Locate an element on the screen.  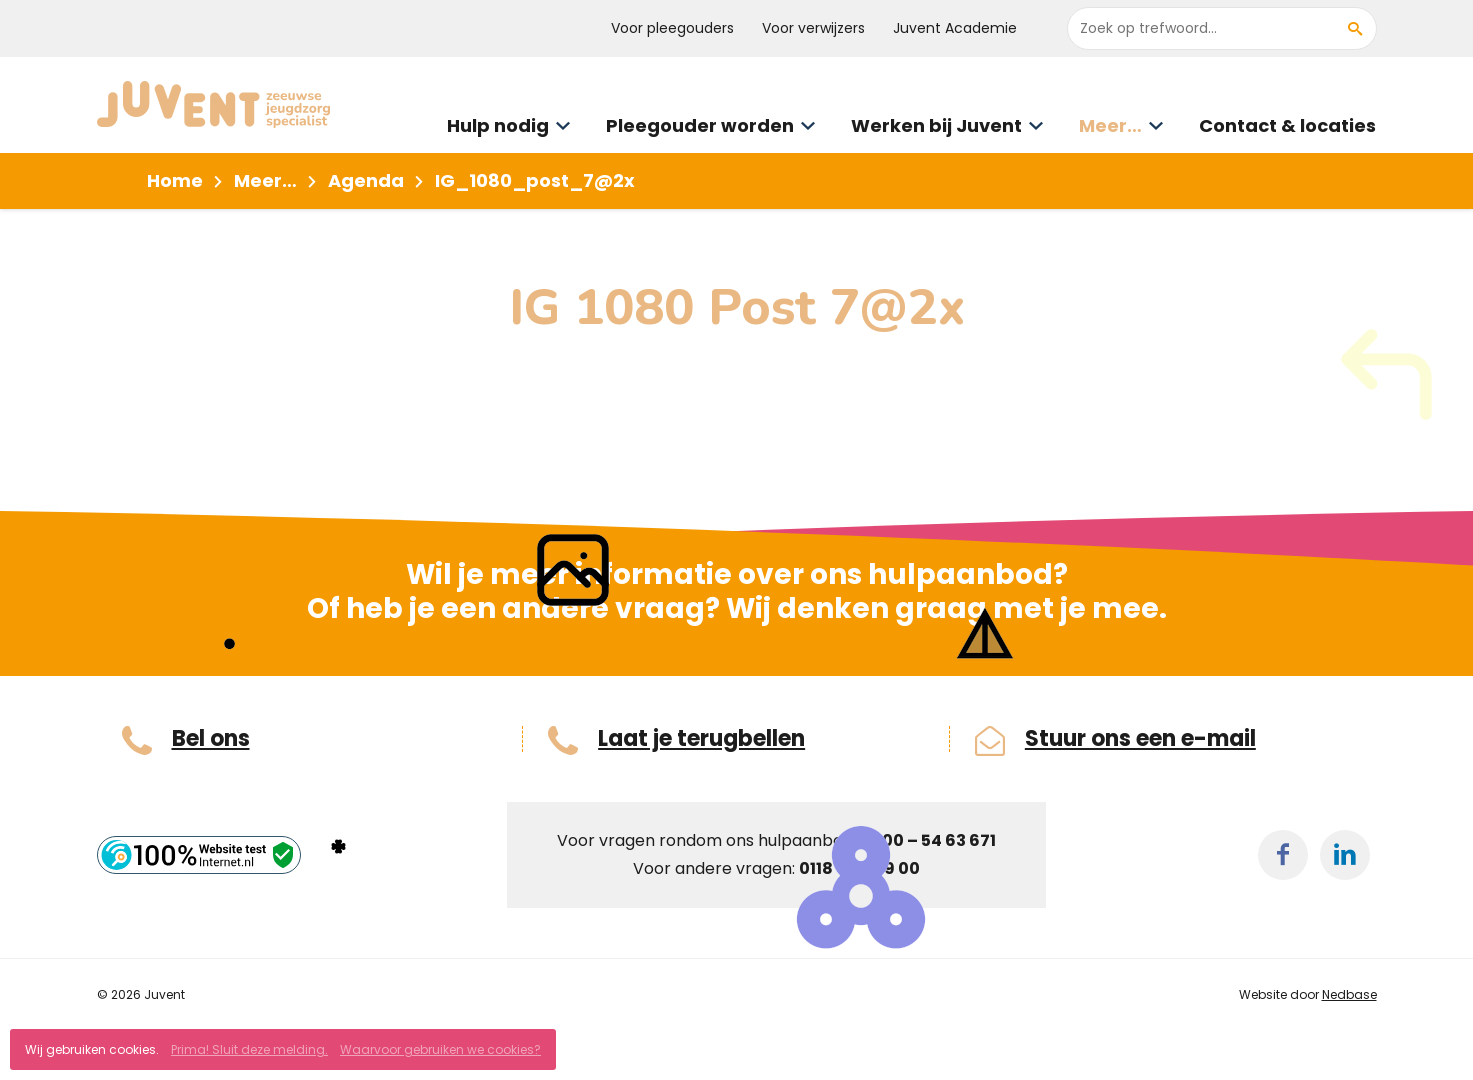
fidget spinner toy or game icon is located at coordinates (861, 896).